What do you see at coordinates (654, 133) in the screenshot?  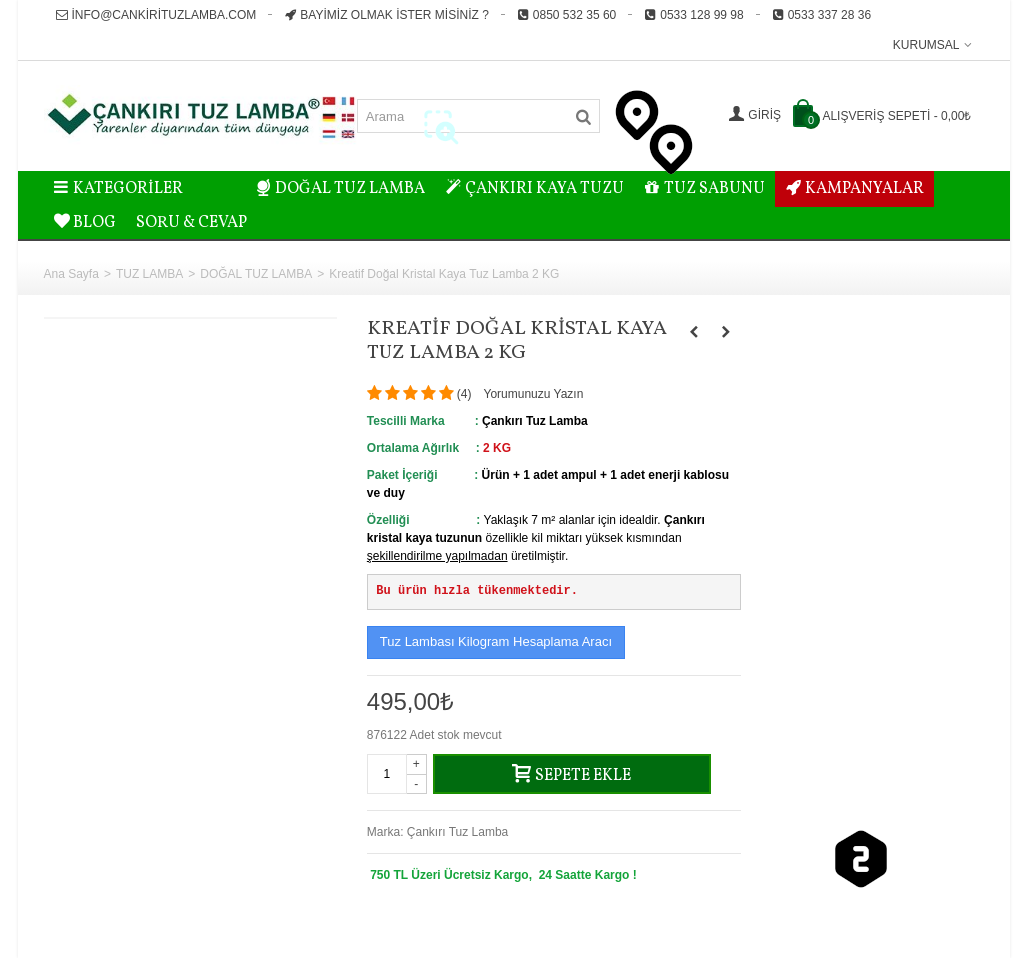 I see `view multiple saved locations` at bounding box center [654, 133].